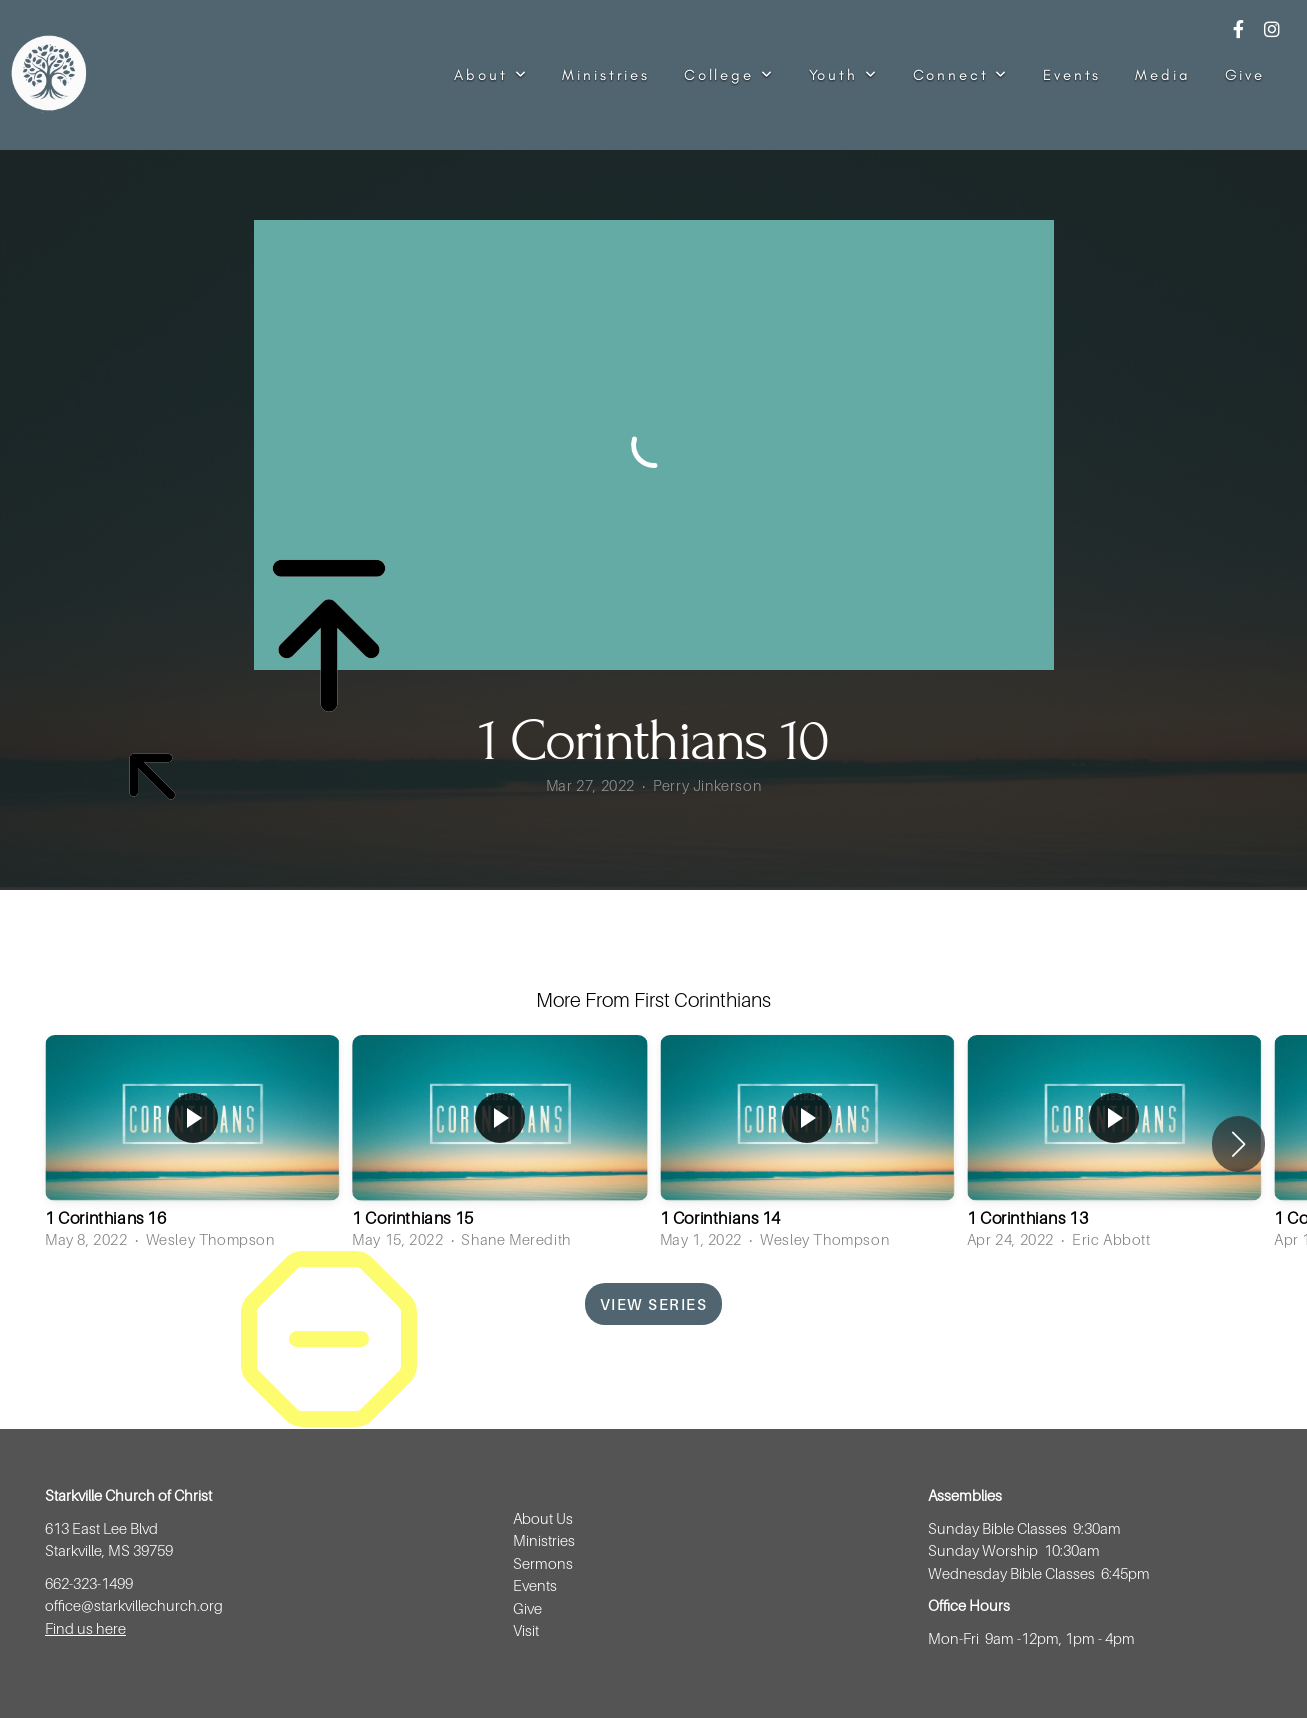 The width and height of the screenshot is (1307, 1718). Describe the element at coordinates (152, 776) in the screenshot. I see `navigate back to previous screen` at that location.